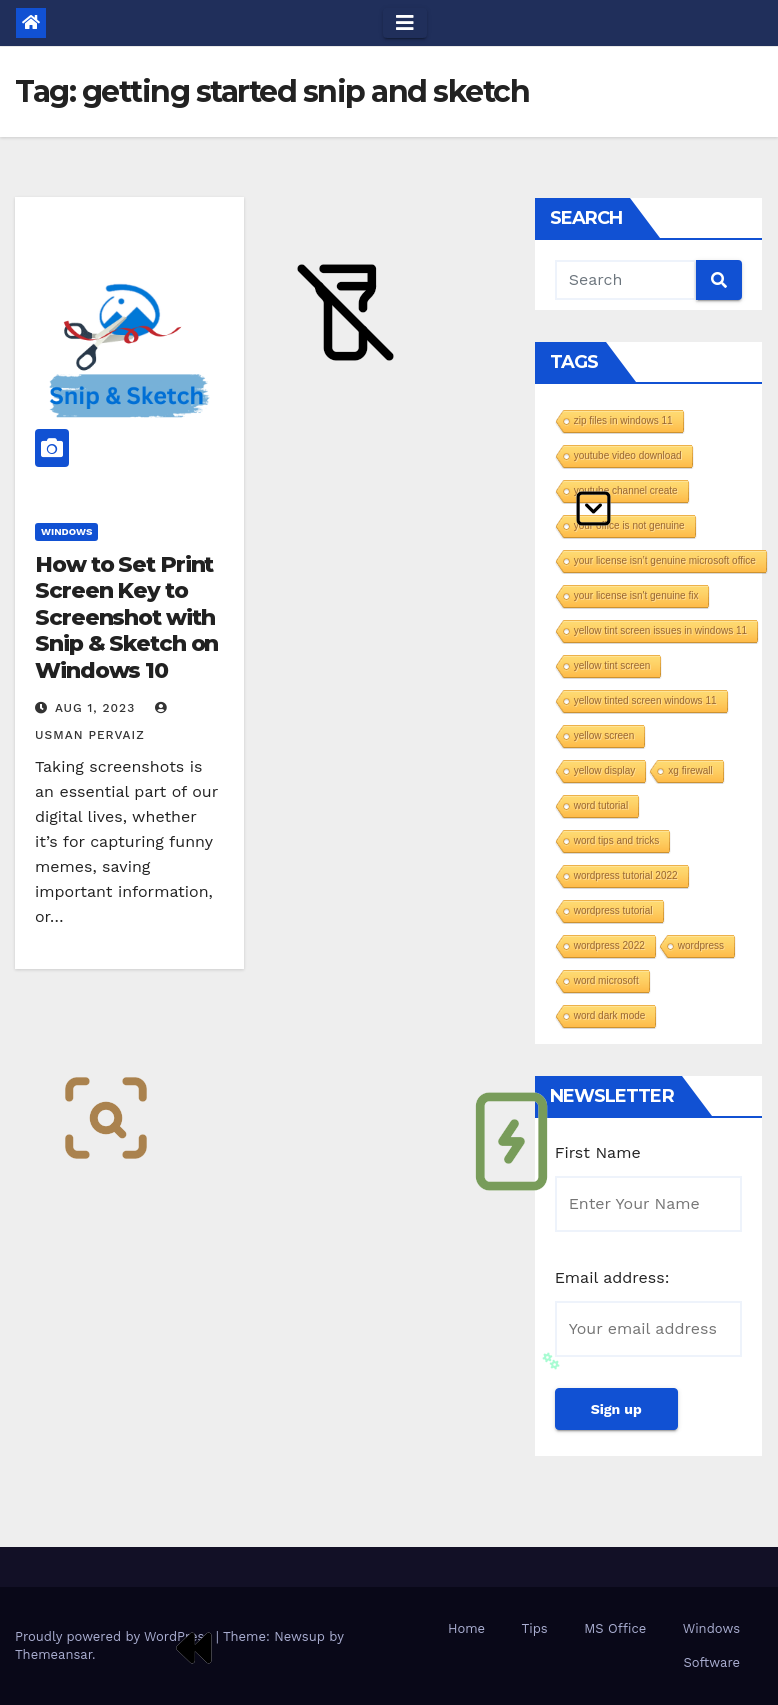  Describe the element at coordinates (345, 312) in the screenshot. I see `flashlight is currently off` at that location.